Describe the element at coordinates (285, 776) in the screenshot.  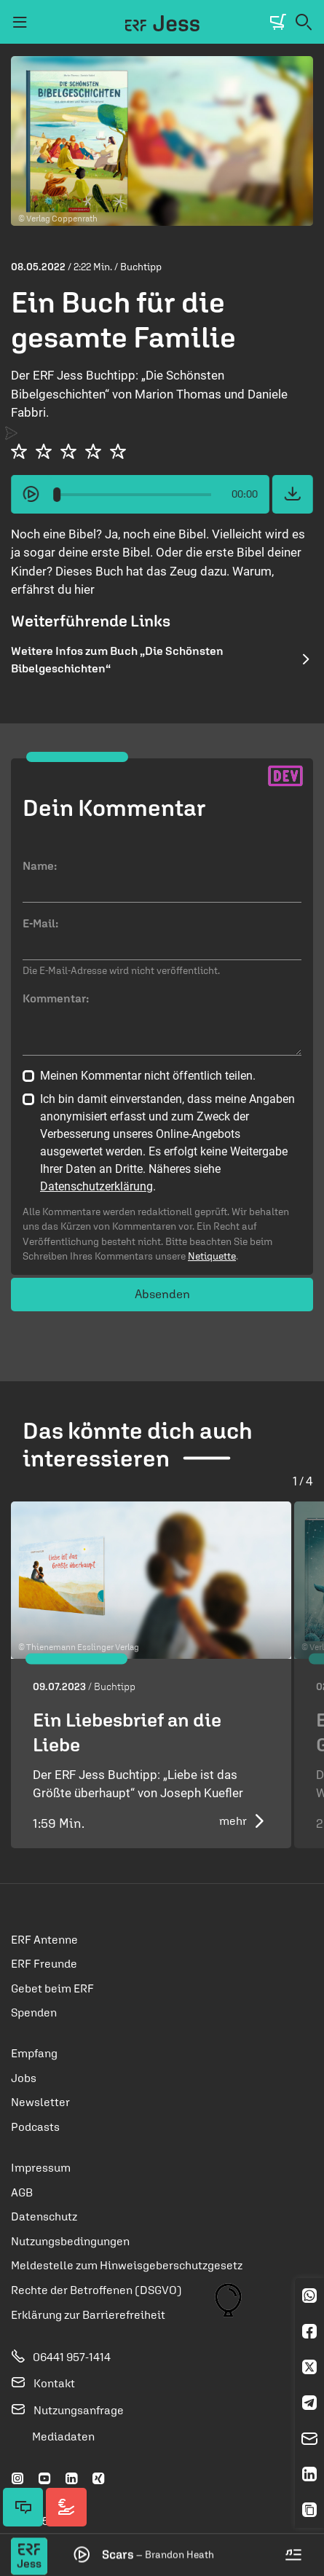
I see `visit dev.to developer community` at that location.